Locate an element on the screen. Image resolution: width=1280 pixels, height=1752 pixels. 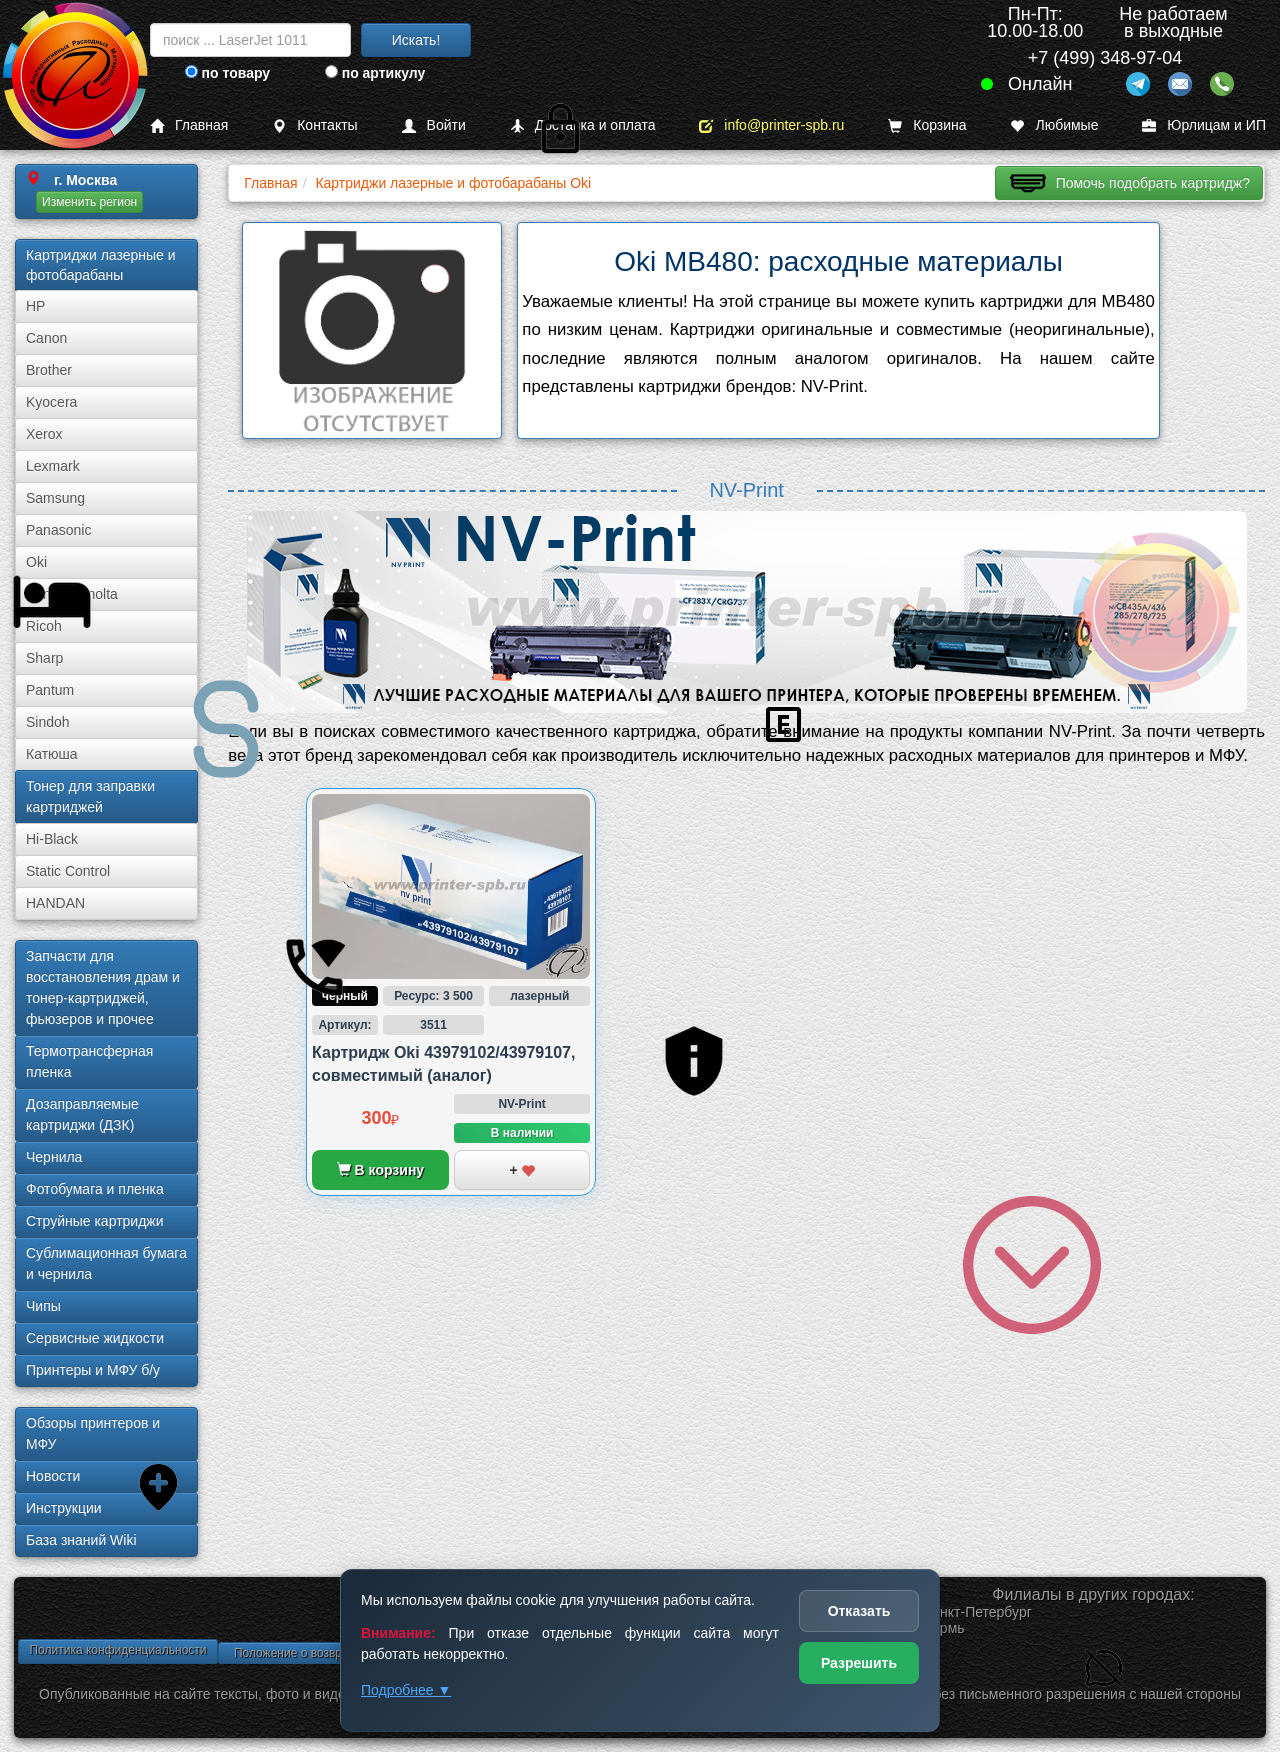
add a new location pin to the map is located at coordinates (158, 1487).